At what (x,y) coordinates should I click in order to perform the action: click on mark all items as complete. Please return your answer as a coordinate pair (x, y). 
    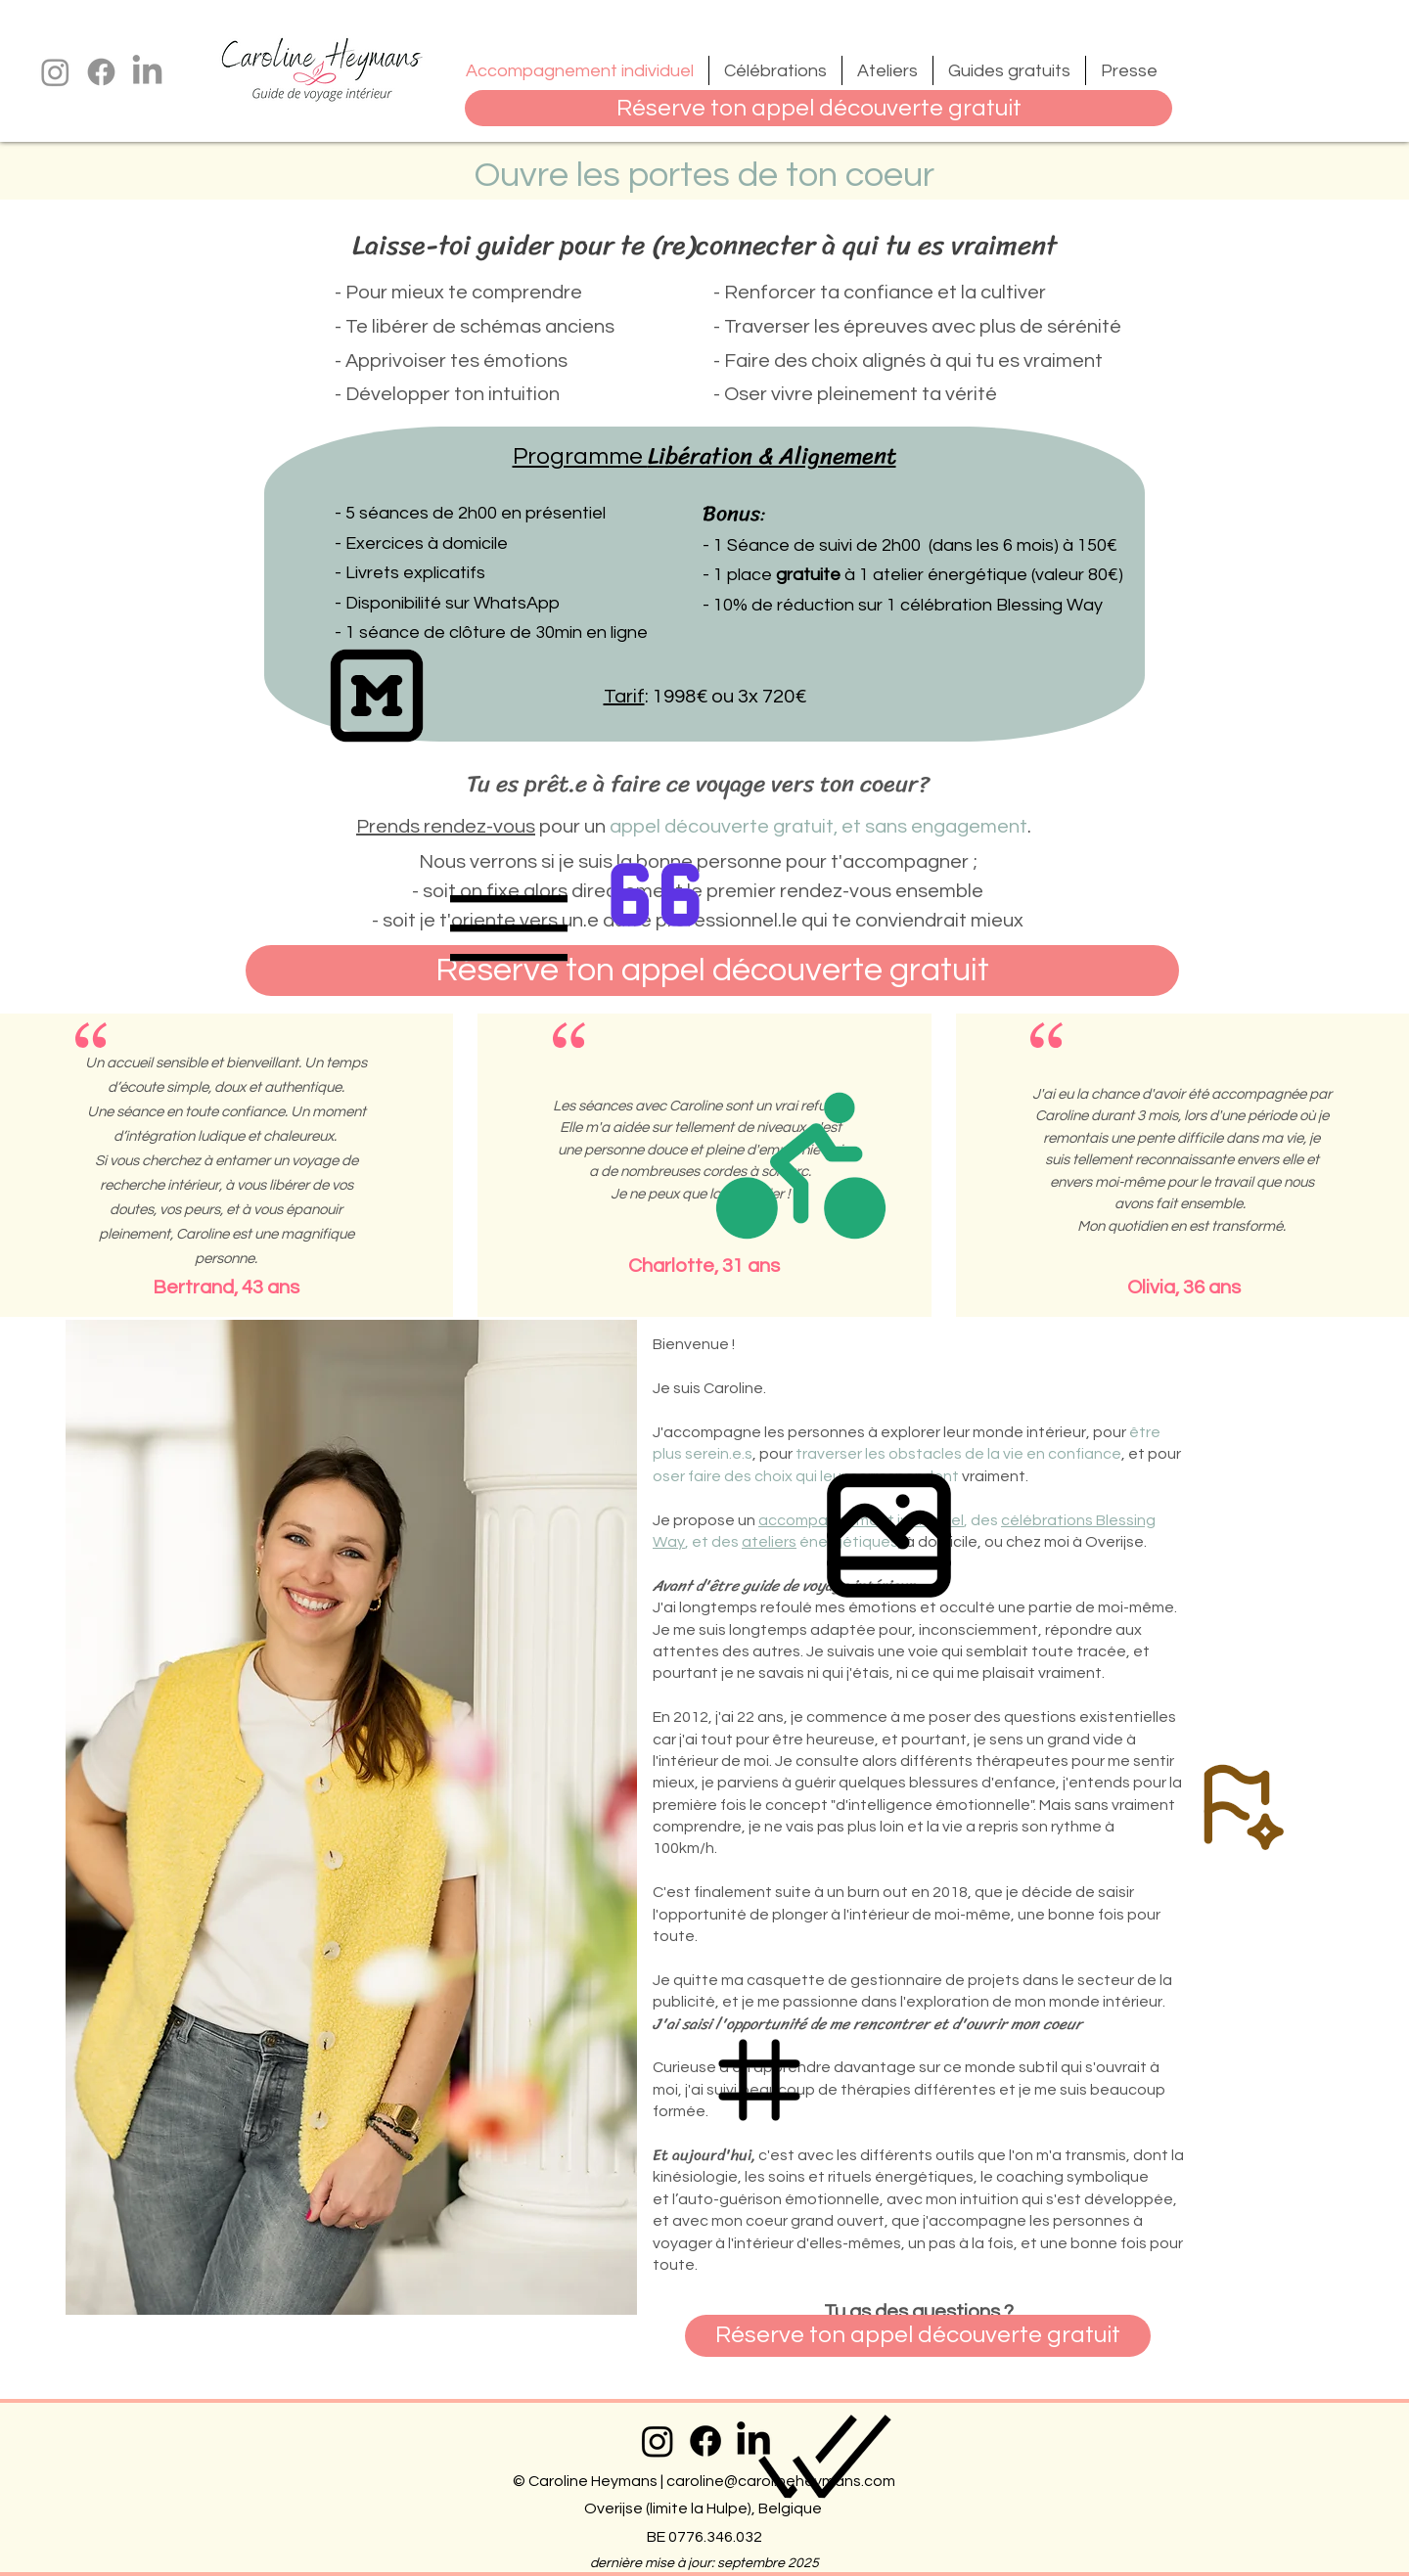
    Looking at the image, I should click on (826, 2457).